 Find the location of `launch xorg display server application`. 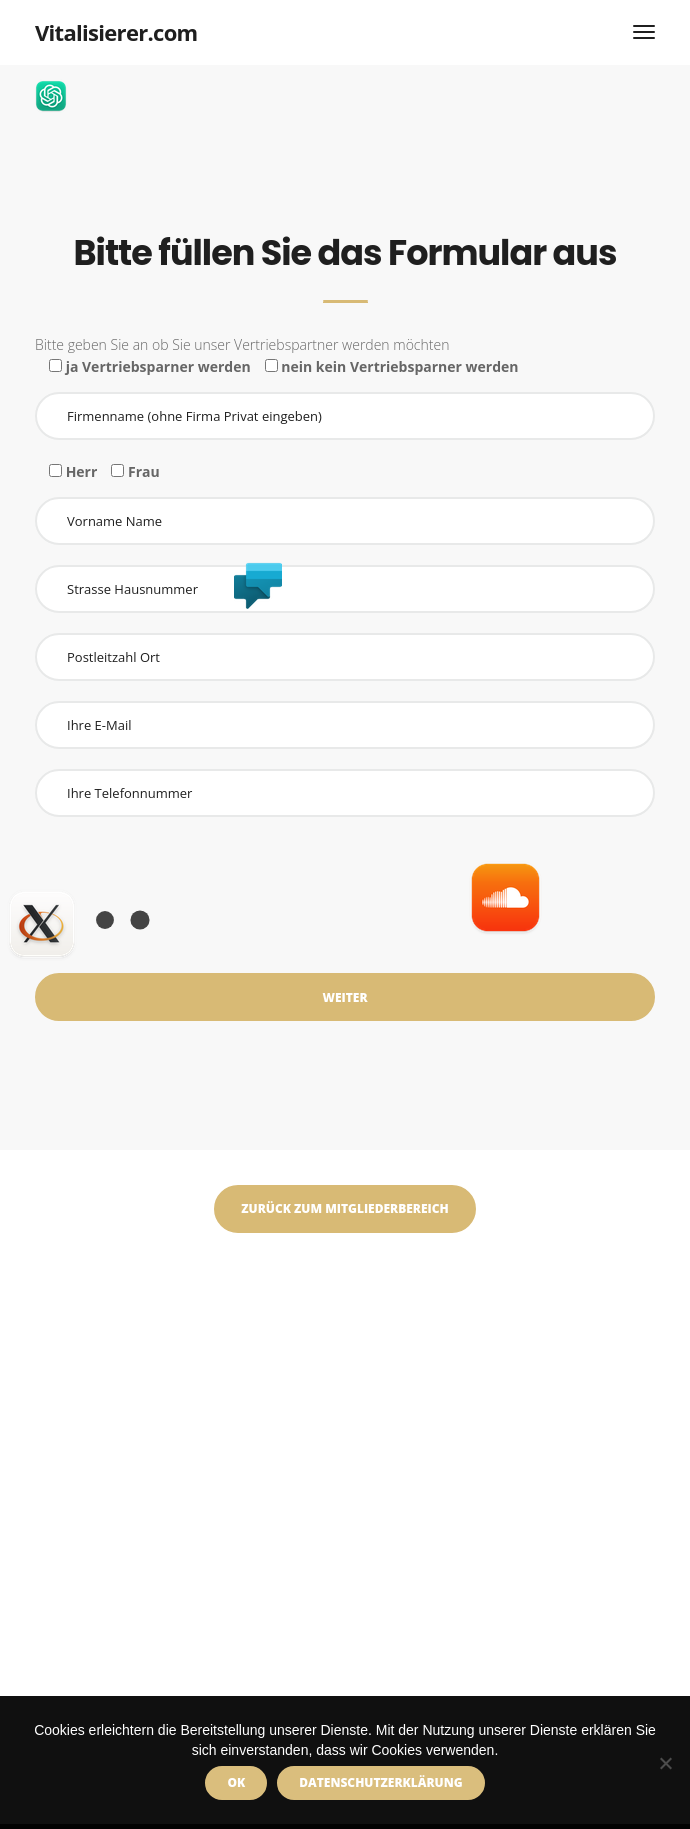

launch xorg display server application is located at coordinates (42, 924).